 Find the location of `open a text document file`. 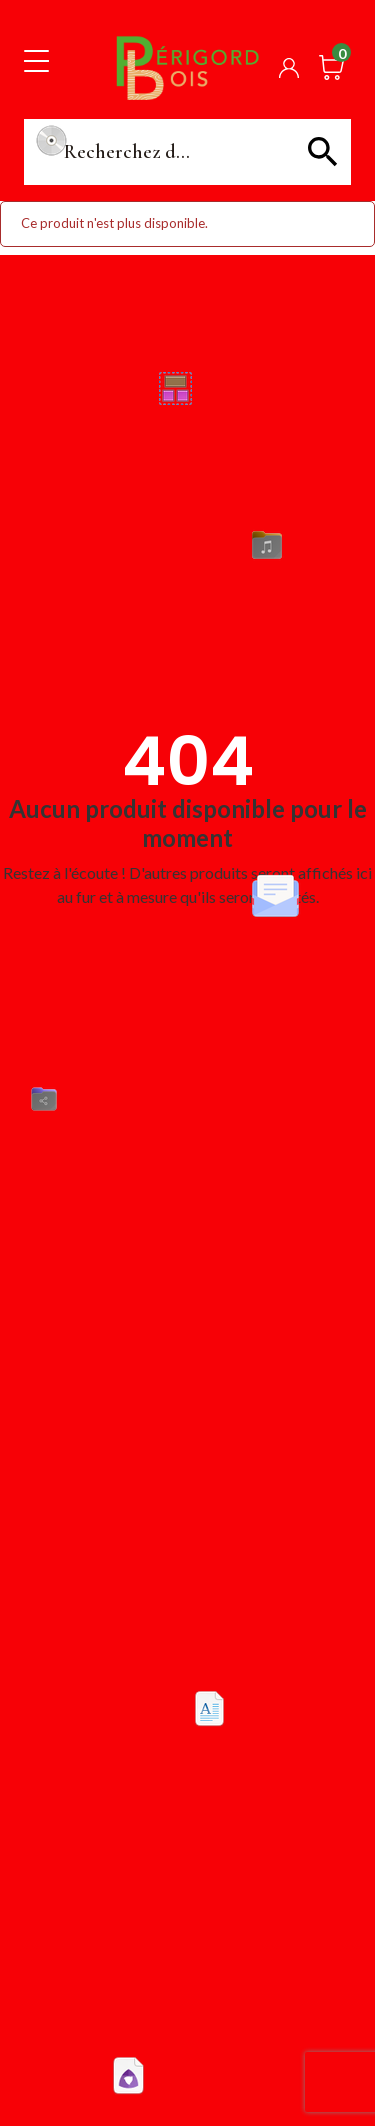

open a text document file is located at coordinates (209, 1708).